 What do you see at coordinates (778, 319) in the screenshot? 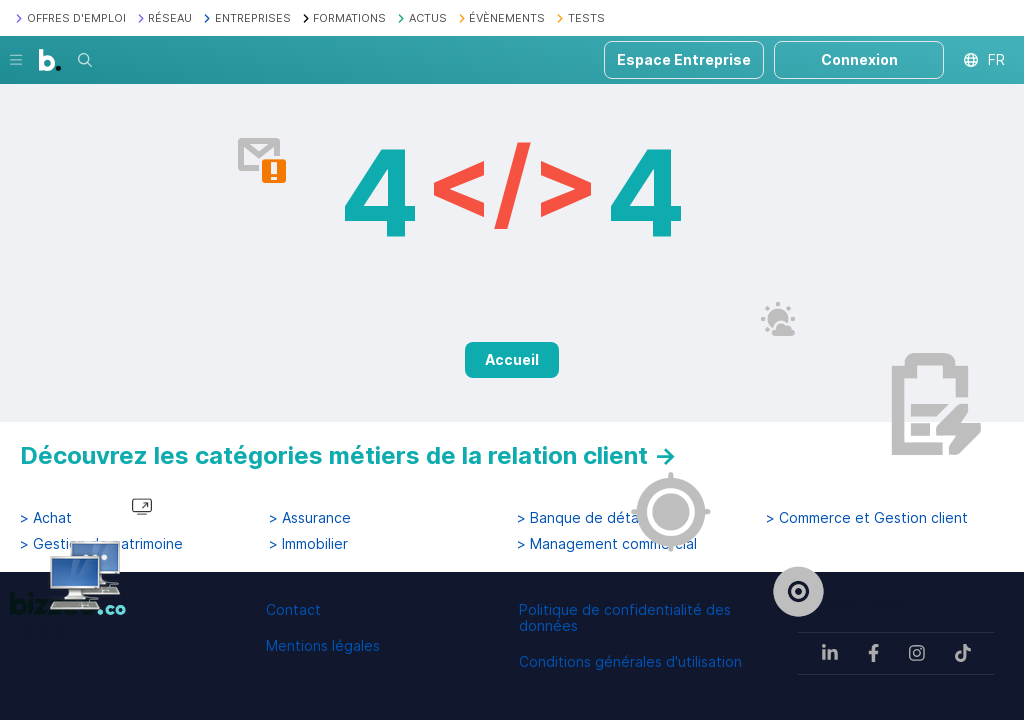
I see `indicates partly cloudy weather conditions` at bounding box center [778, 319].